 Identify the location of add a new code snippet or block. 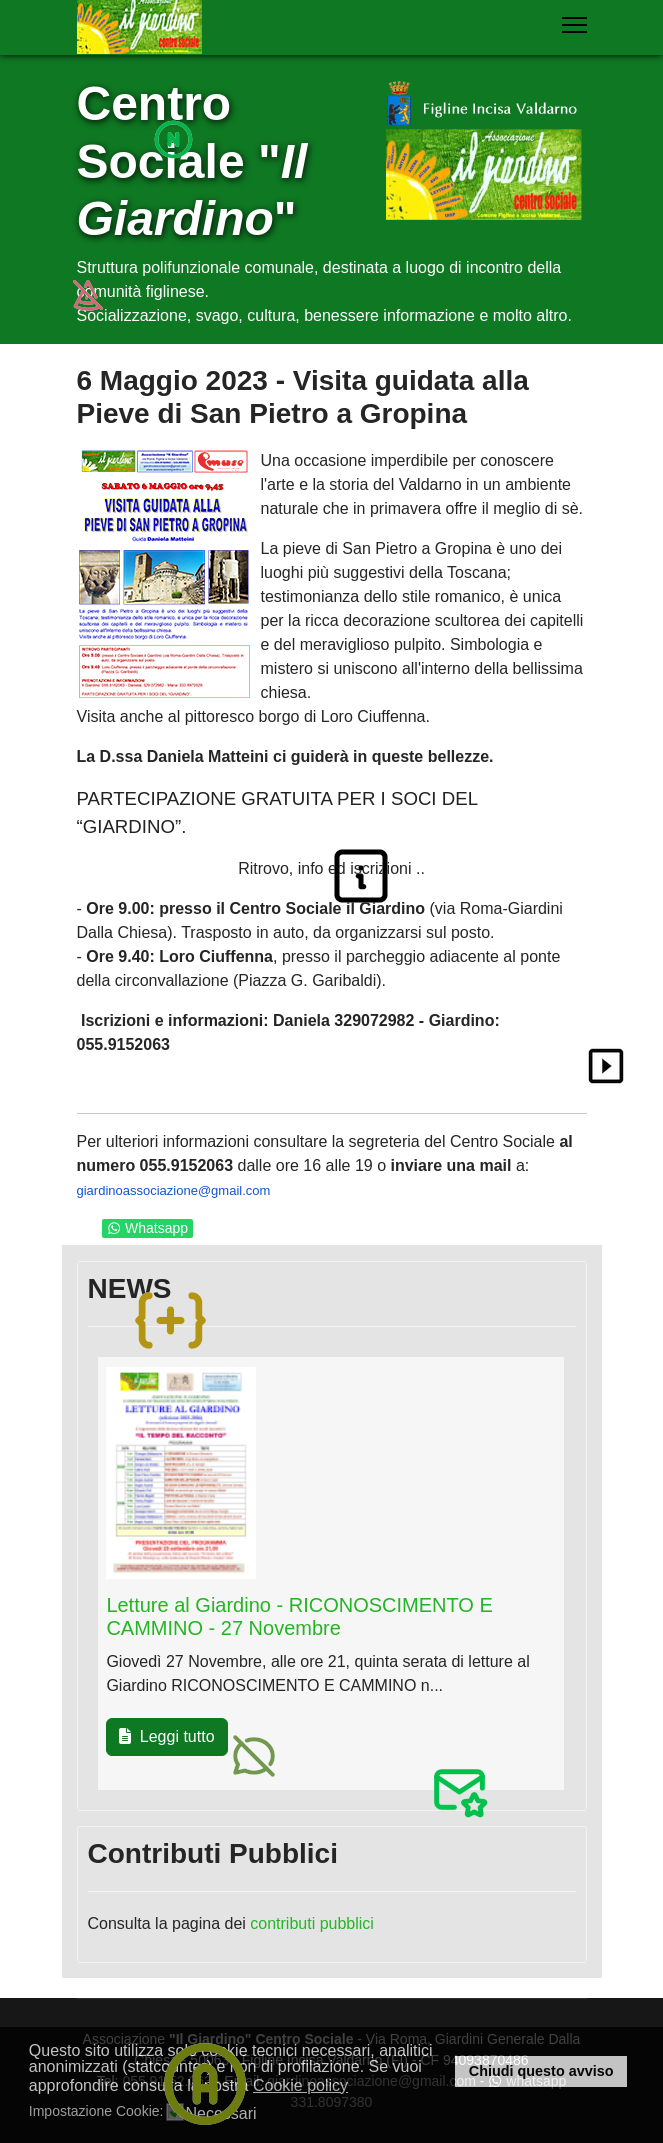
(170, 1320).